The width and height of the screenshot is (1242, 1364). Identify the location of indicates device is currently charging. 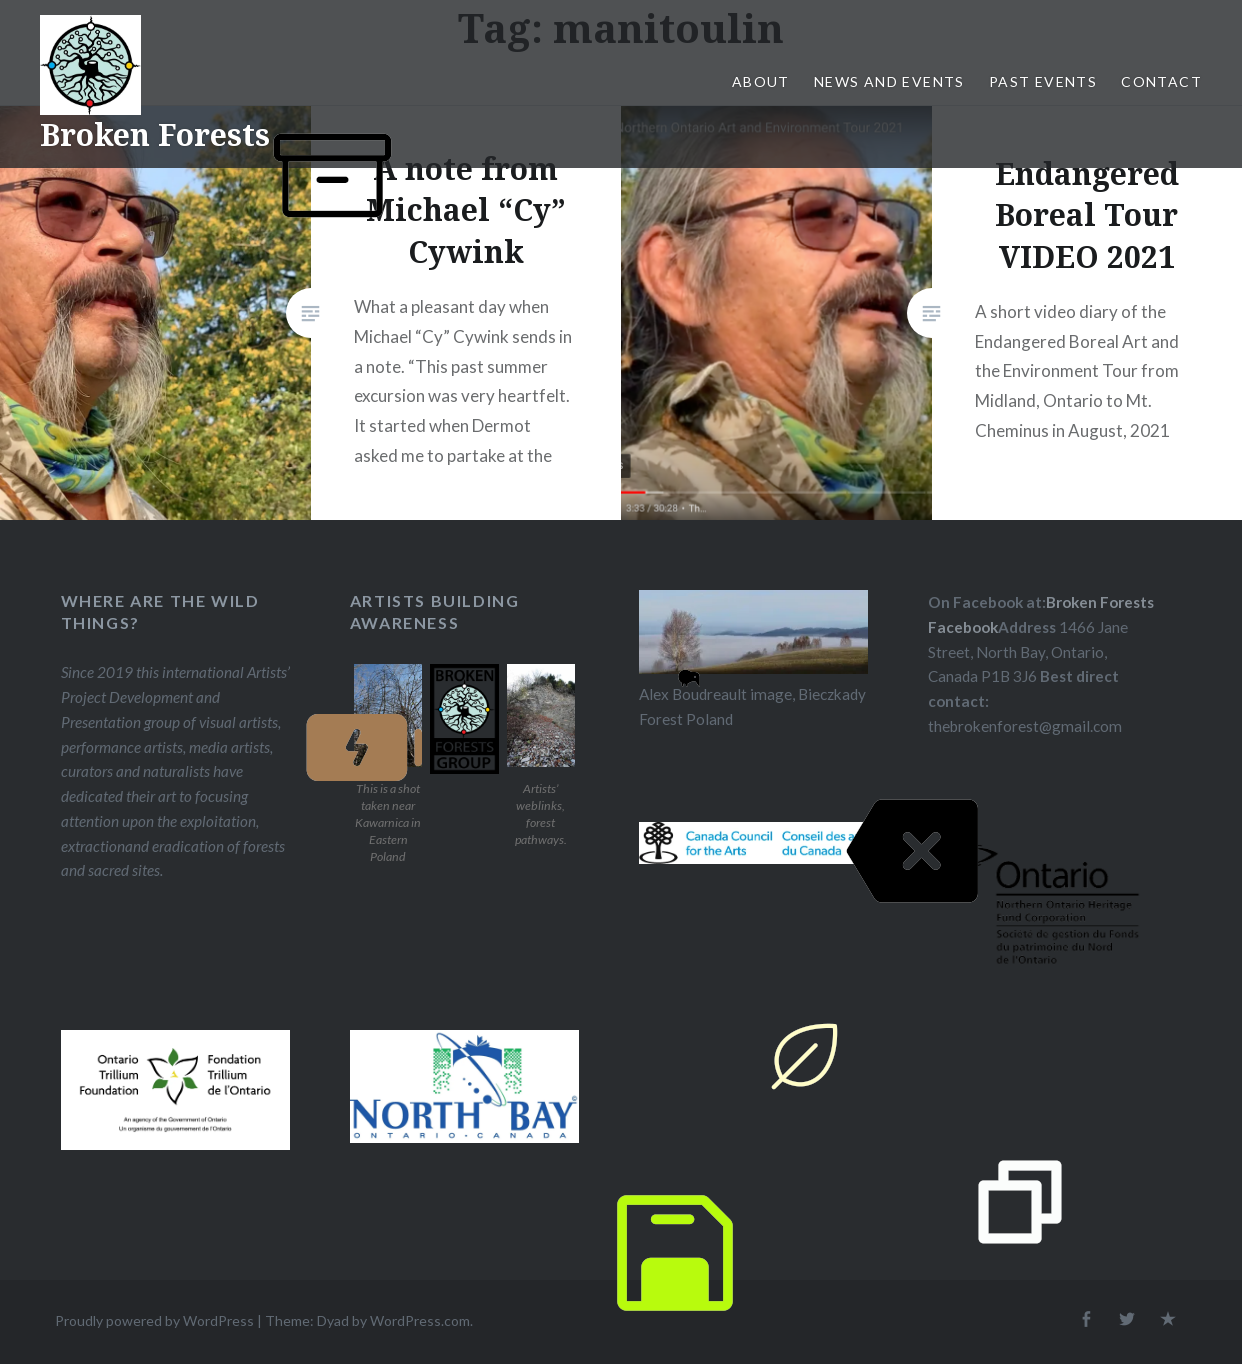
(362, 747).